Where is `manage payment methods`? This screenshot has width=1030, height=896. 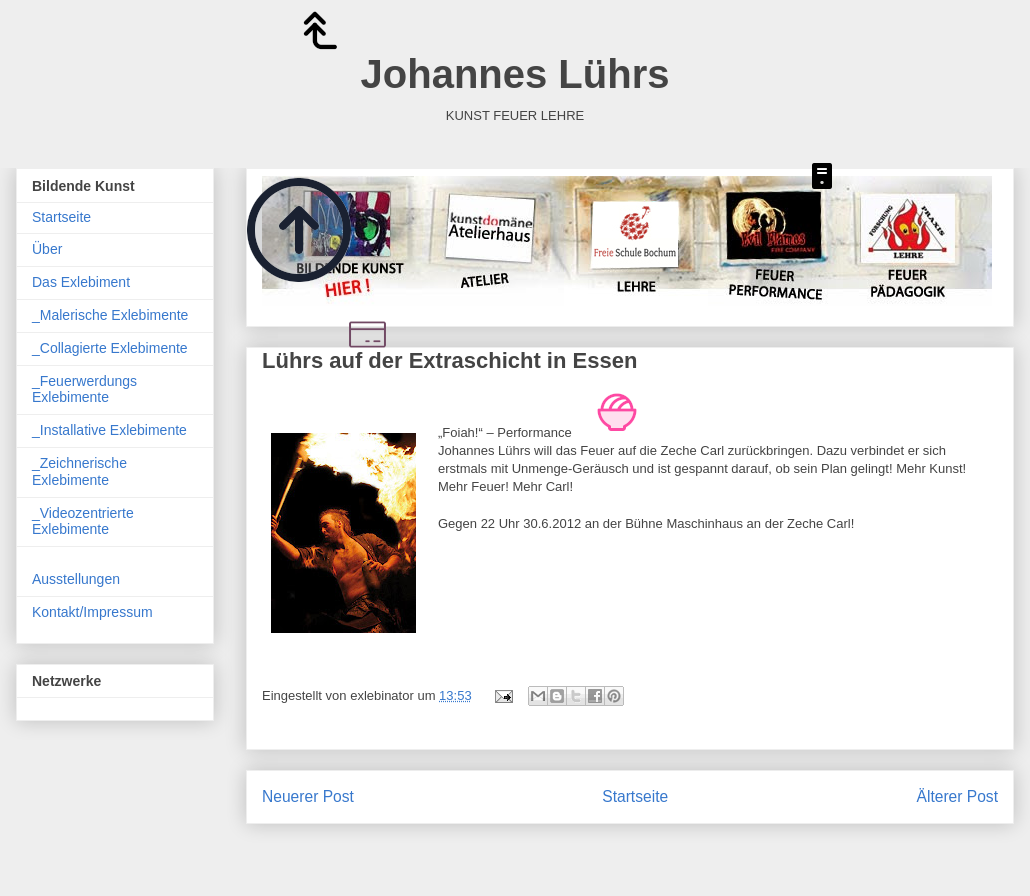
manage payment methods is located at coordinates (367, 334).